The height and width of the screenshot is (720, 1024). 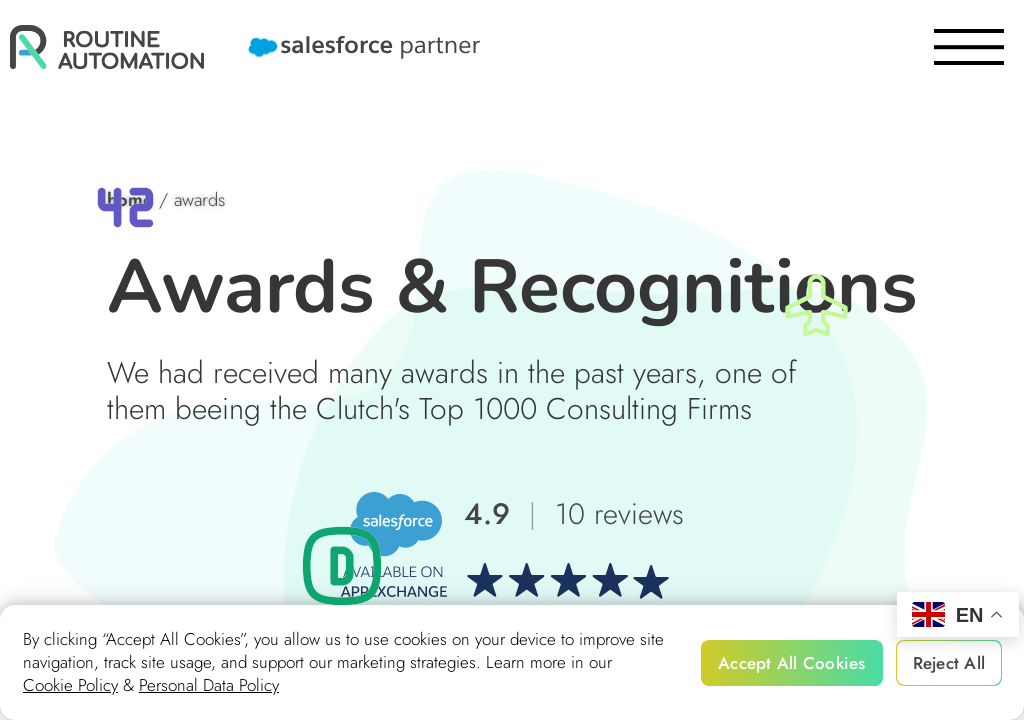 What do you see at coordinates (125, 207) in the screenshot?
I see `displays the number 42 as a label or count indicator` at bounding box center [125, 207].